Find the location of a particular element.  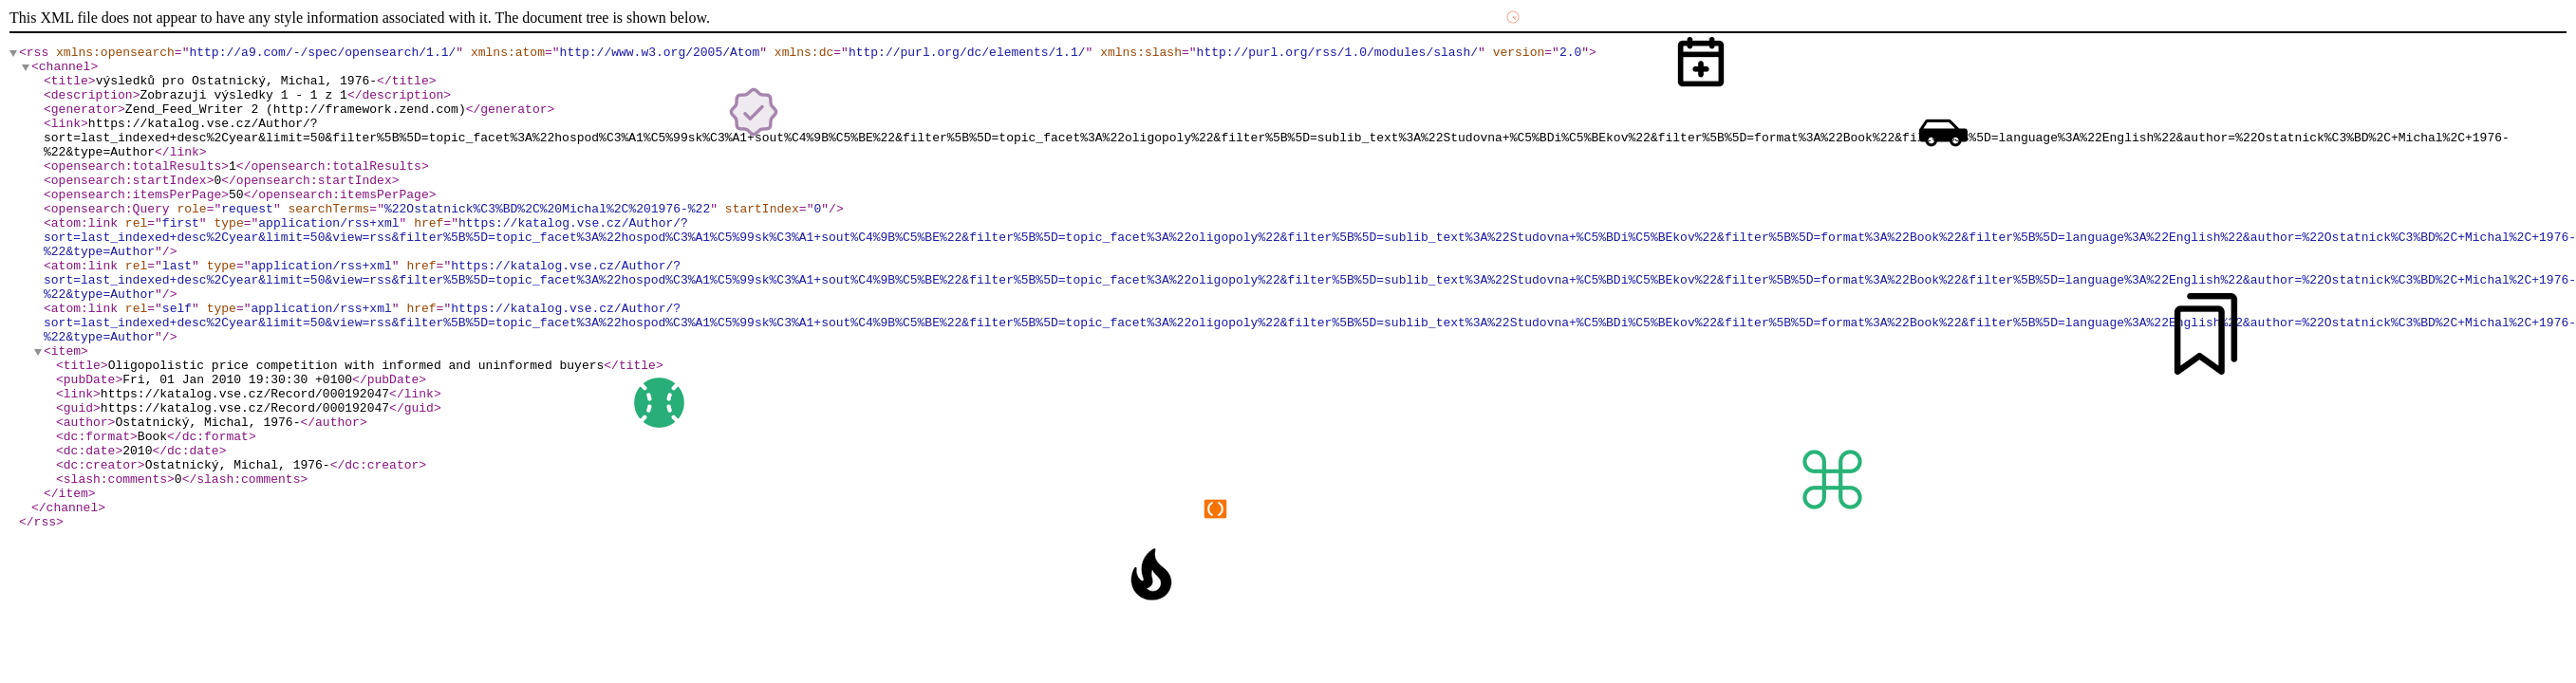

view saved bookmarks is located at coordinates (2206, 334).